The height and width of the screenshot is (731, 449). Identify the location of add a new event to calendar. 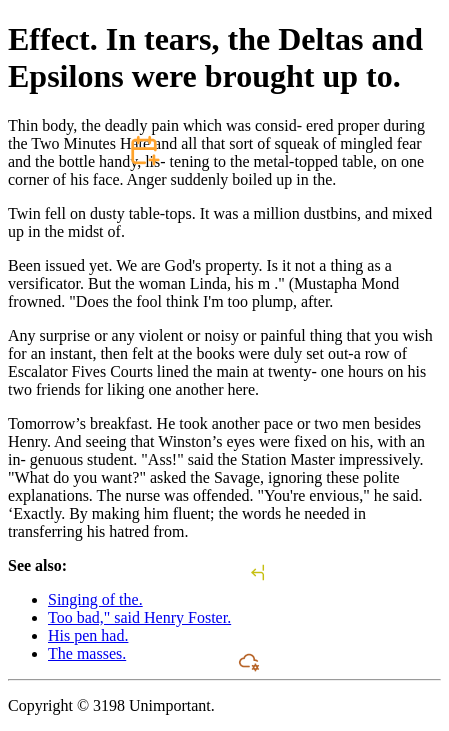
(144, 150).